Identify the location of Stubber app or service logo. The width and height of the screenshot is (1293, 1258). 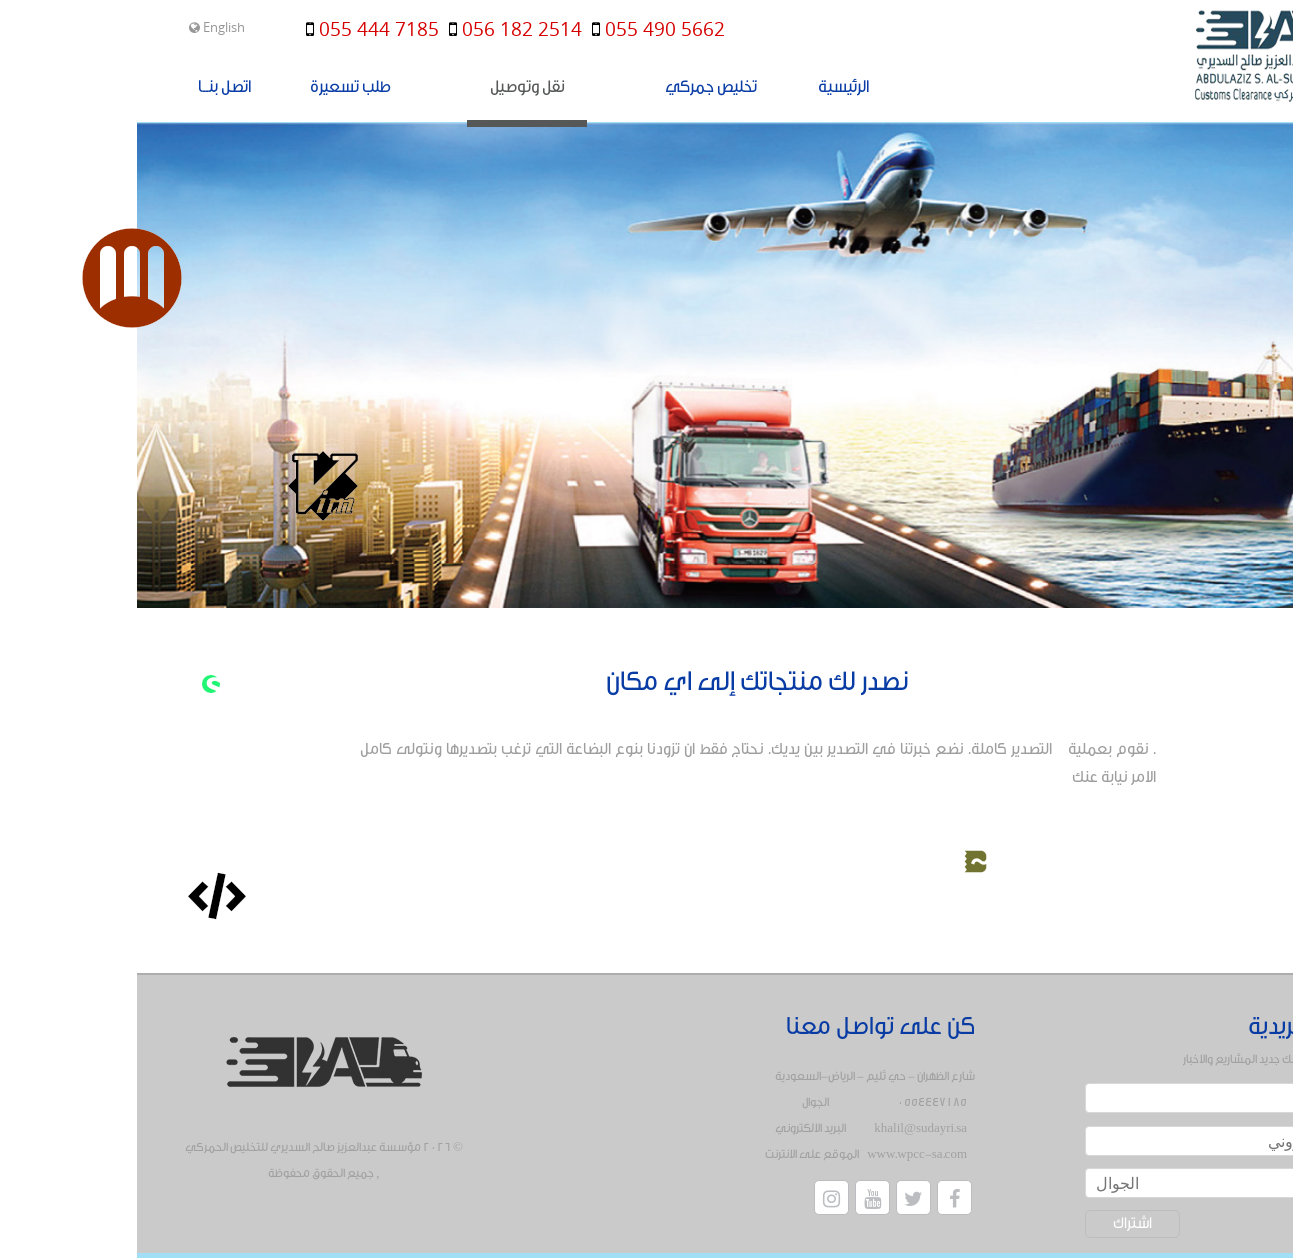
(975, 861).